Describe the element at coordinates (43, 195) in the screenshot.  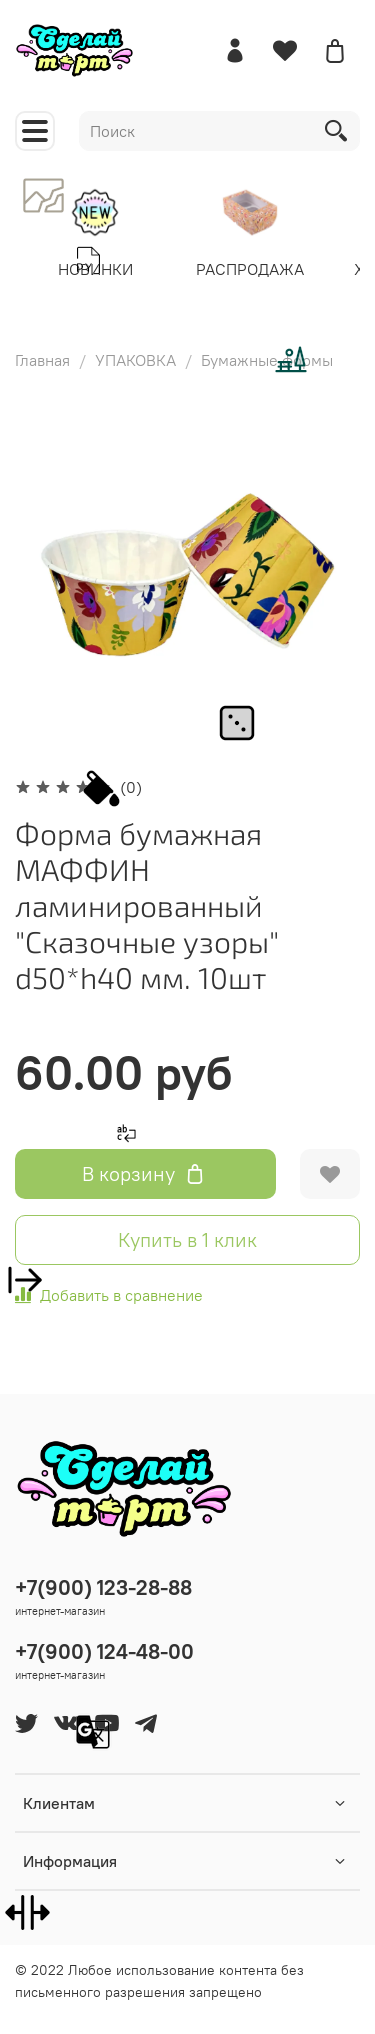
I see `indicates a broken or corrupted image file` at that location.